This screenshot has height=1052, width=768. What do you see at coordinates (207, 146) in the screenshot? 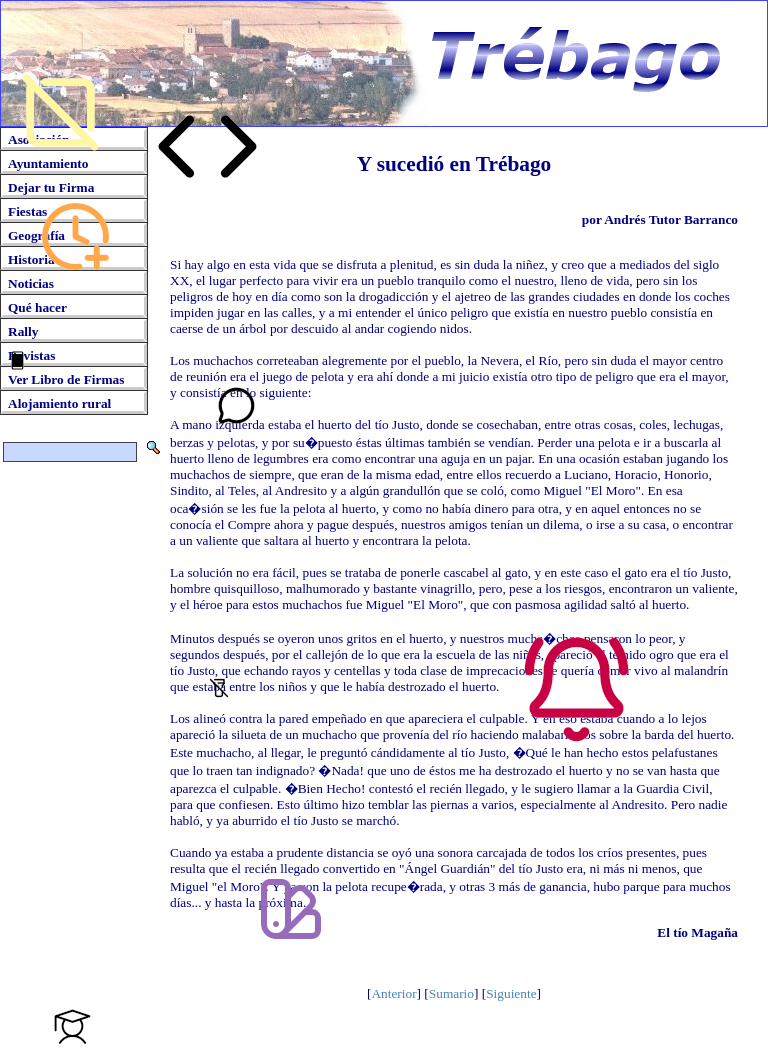
I see `view or edit source code` at bounding box center [207, 146].